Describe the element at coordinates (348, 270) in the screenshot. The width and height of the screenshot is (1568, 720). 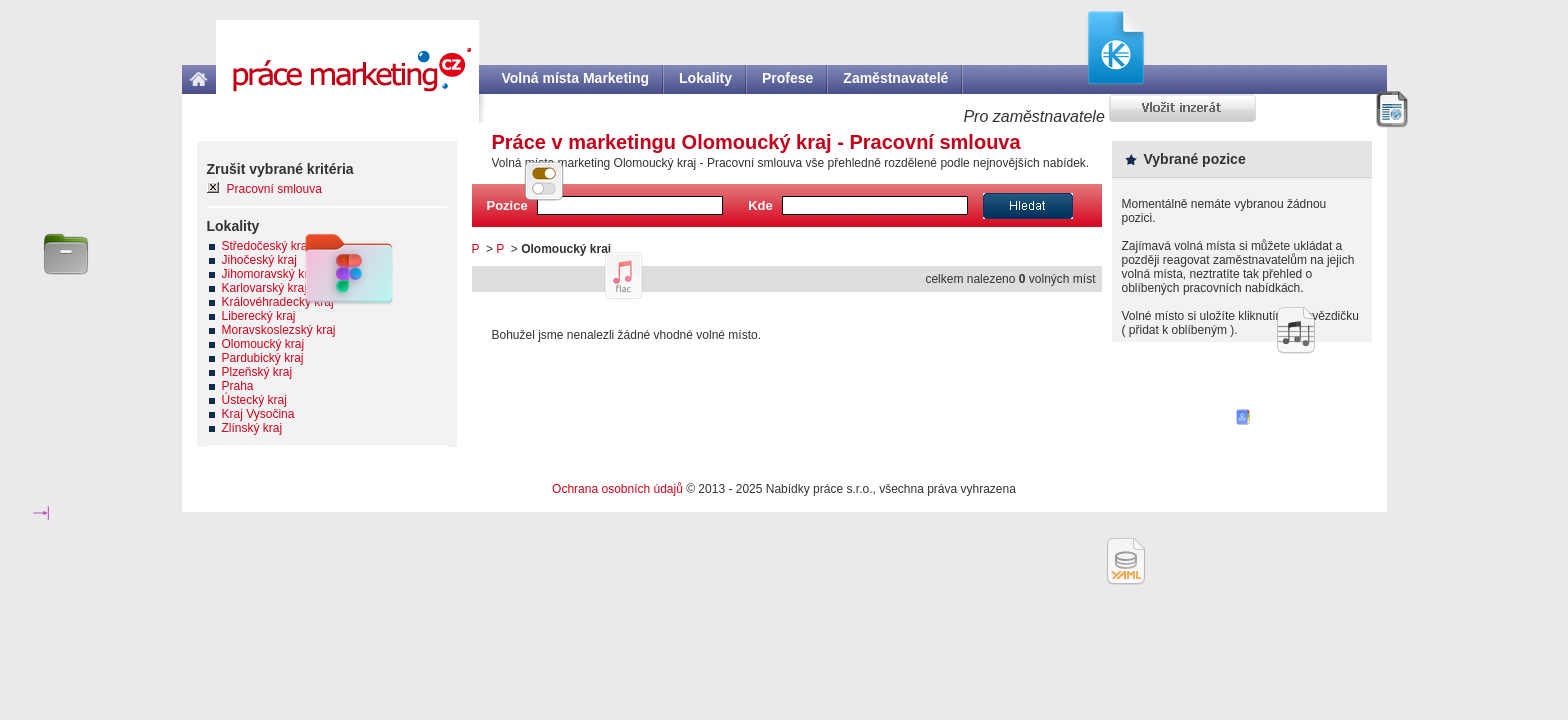
I see `open folder containing figma design files` at that location.